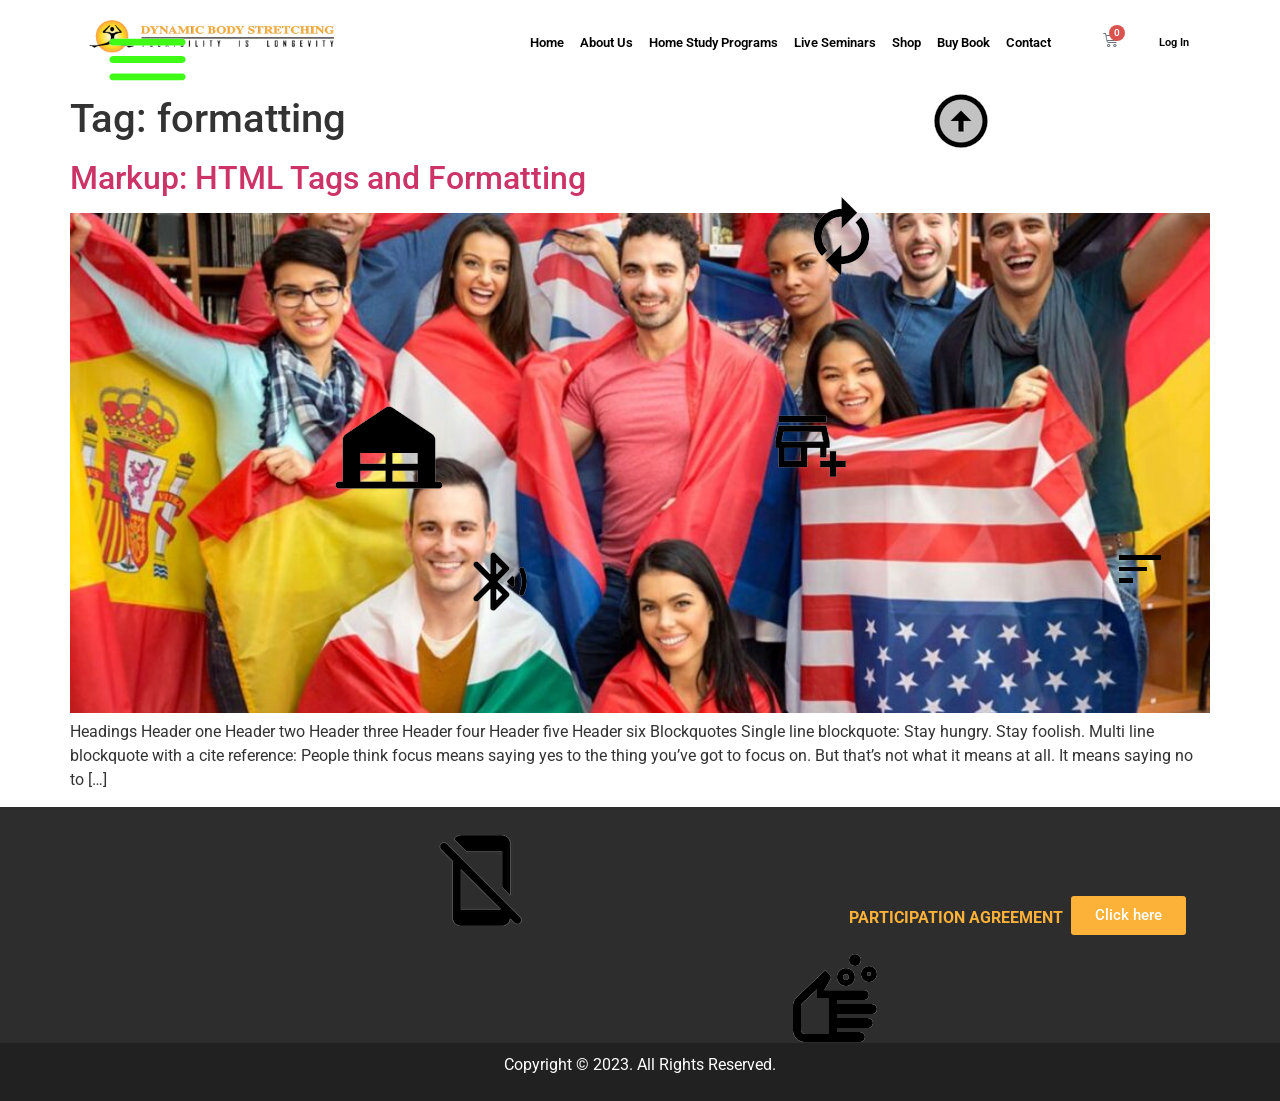 Image resolution: width=1280 pixels, height=1101 pixels. What do you see at coordinates (389, 453) in the screenshot?
I see `access garage or parking settings` at bounding box center [389, 453].